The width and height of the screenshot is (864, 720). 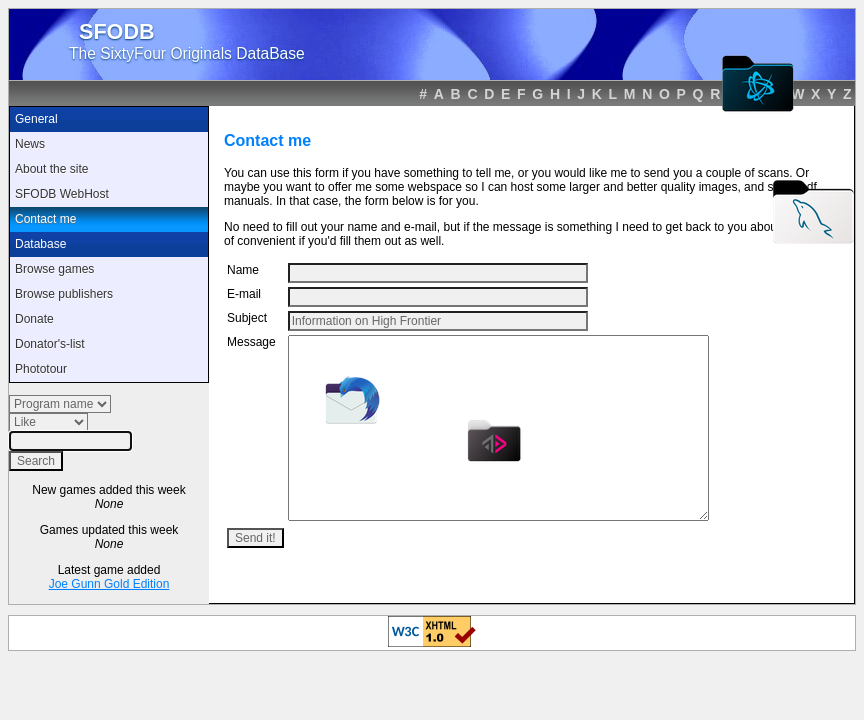 I want to click on folder containing ActivityPub or federated social media content, so click(x=494, y=442).